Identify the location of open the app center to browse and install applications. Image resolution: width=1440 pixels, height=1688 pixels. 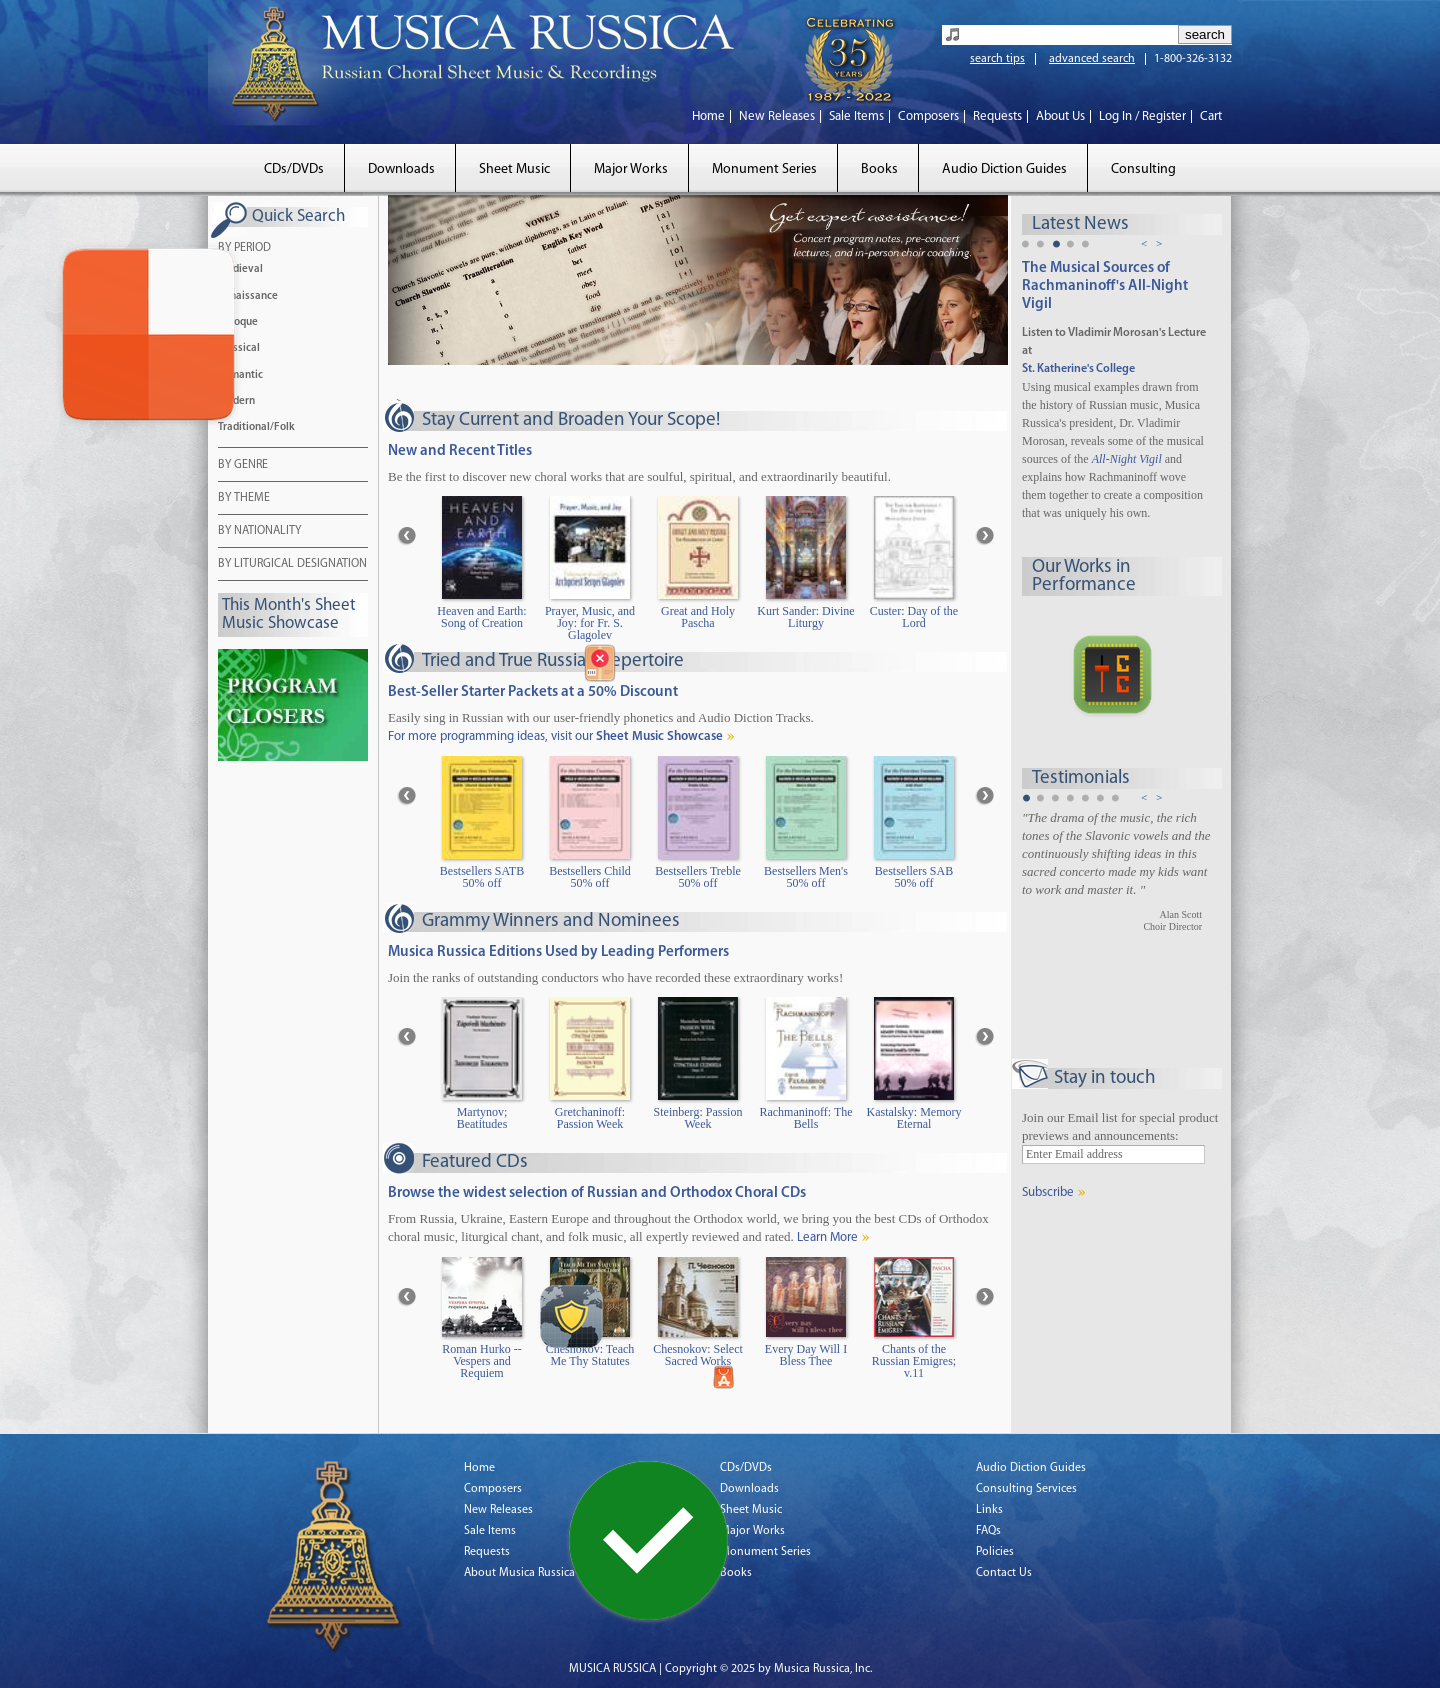
(724, 1377).